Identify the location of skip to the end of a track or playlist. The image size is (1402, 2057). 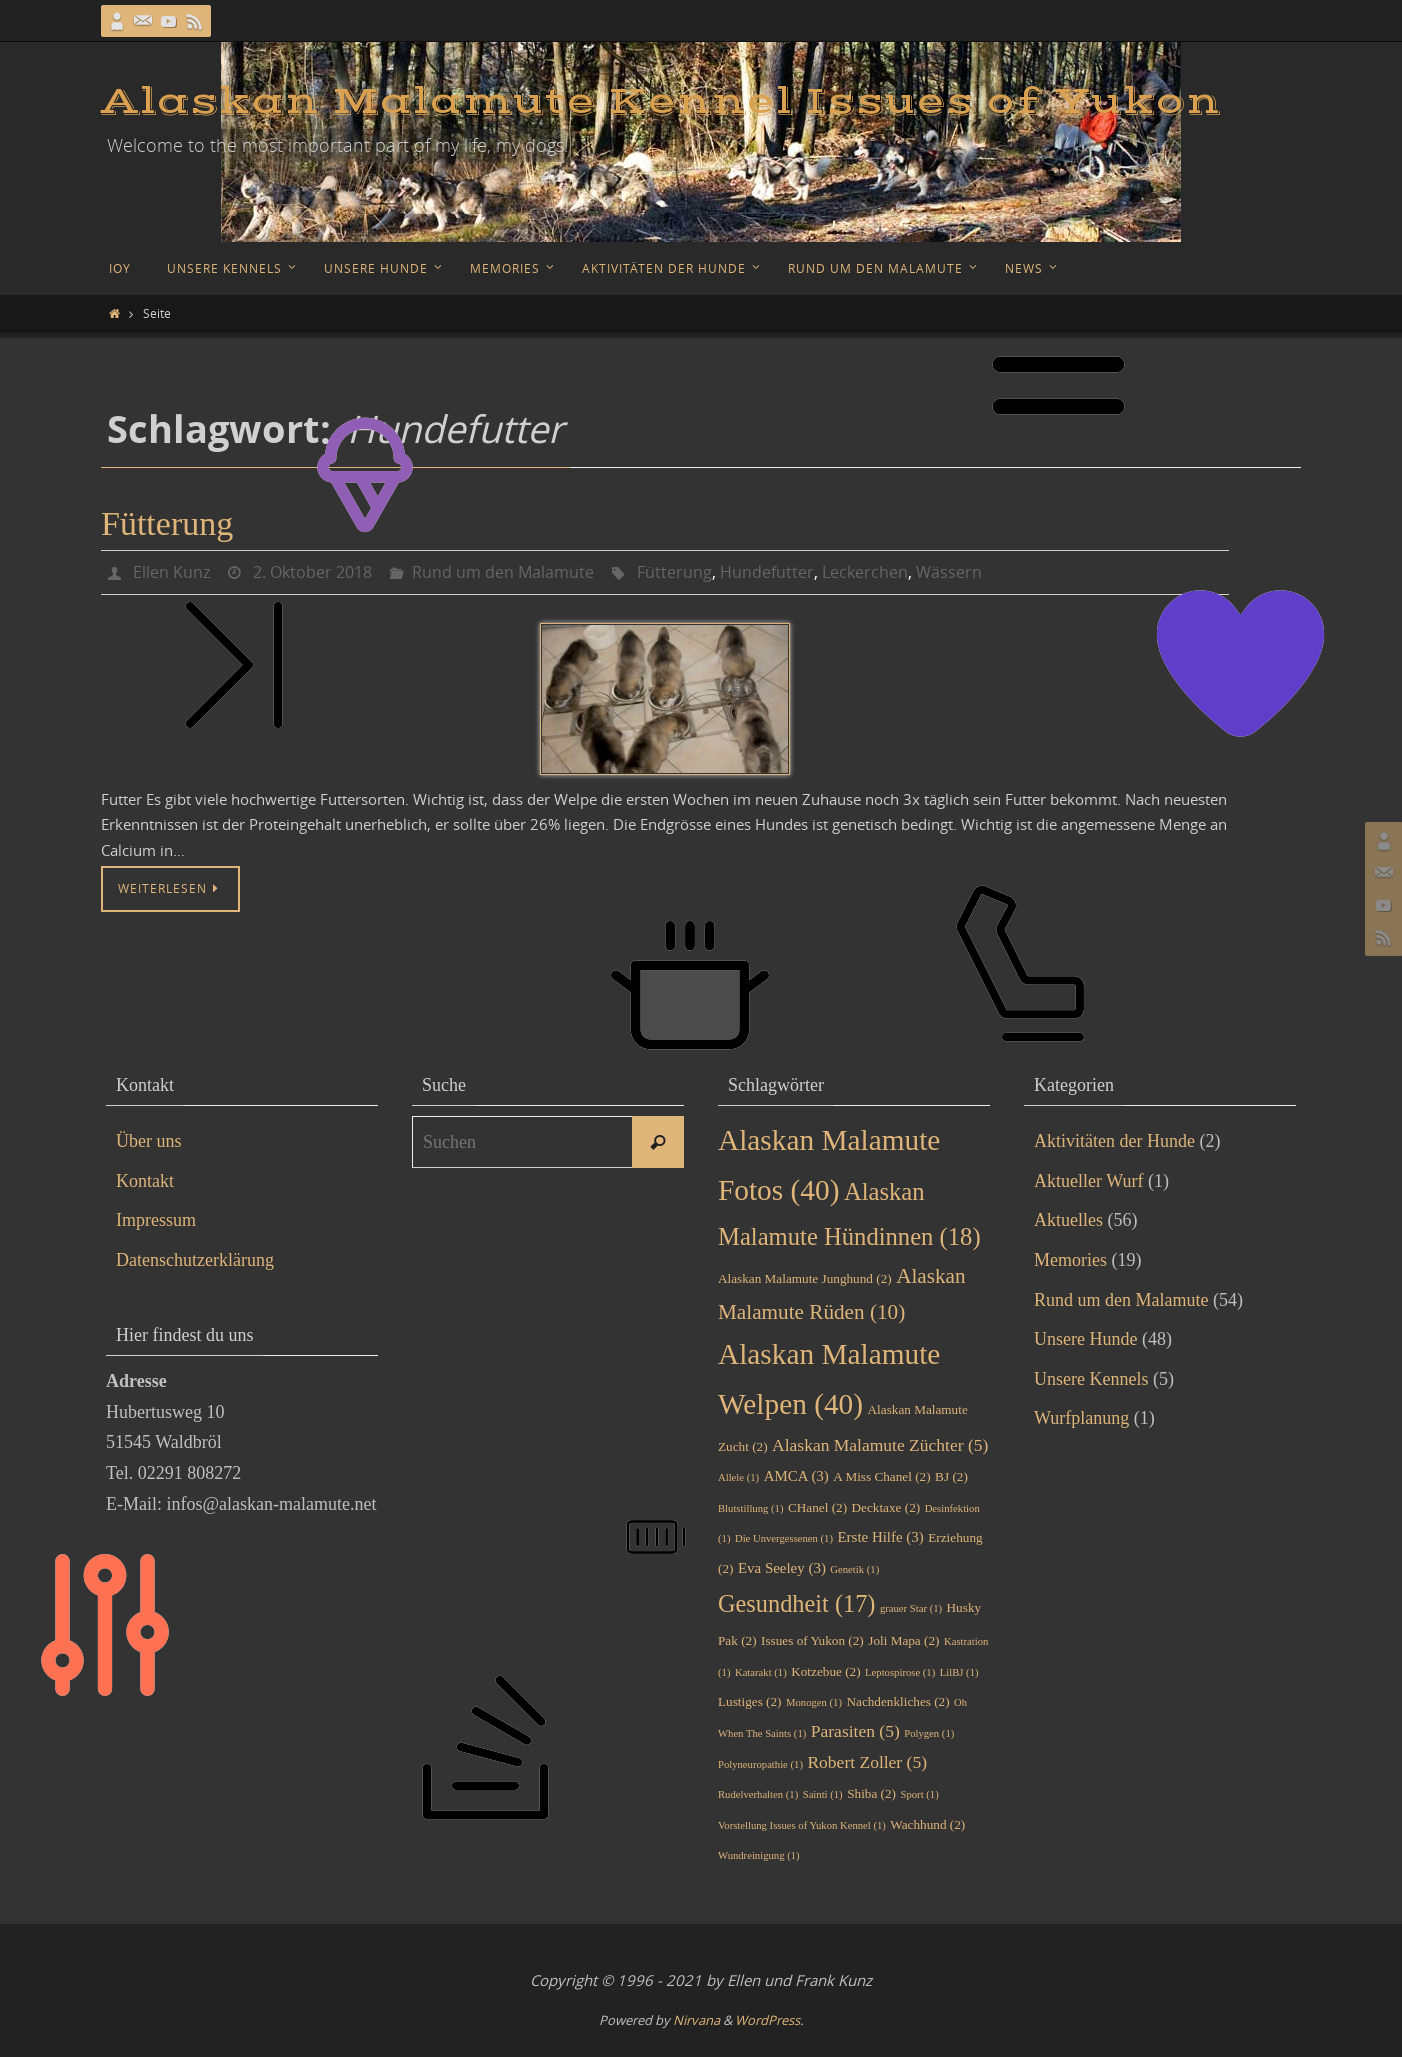
(237, 665).